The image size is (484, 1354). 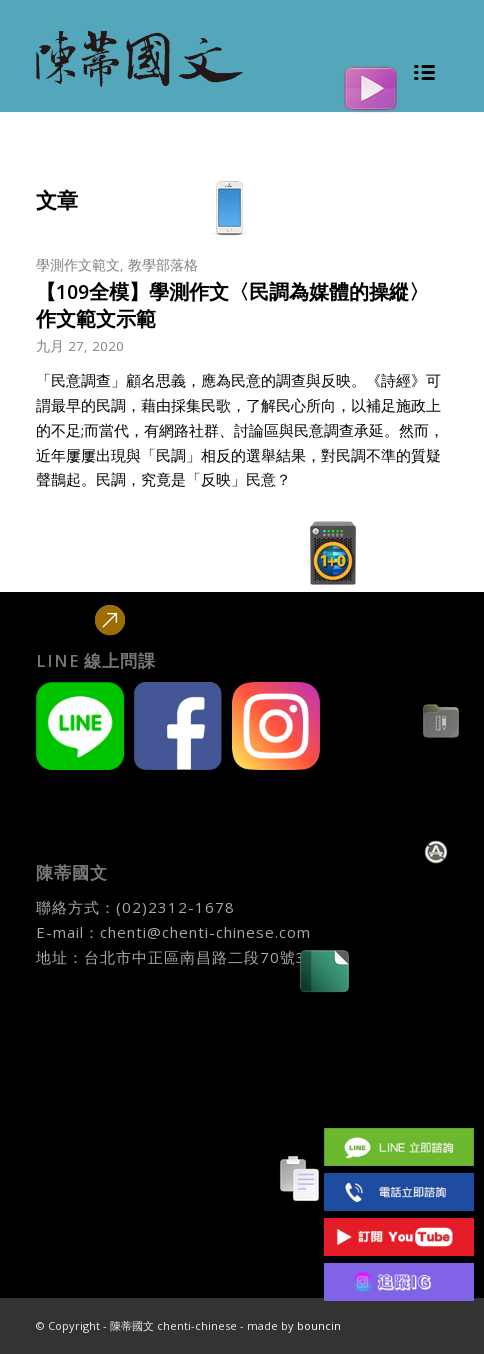 I want to click on access your templates folder, so click(x=441, y=721).